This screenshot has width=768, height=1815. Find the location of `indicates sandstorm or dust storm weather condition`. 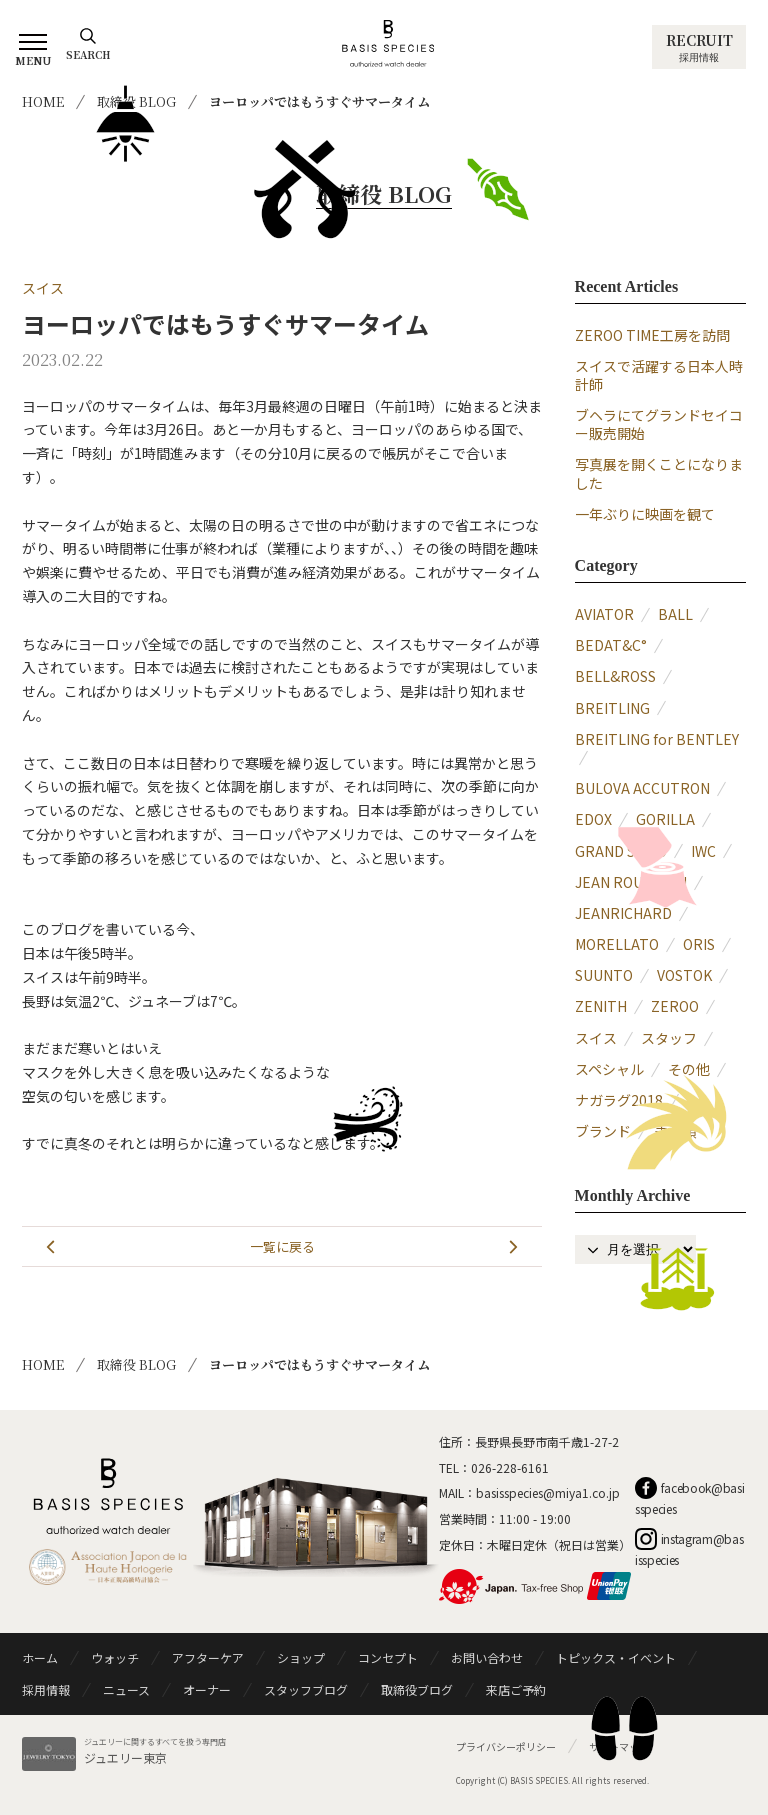

indicates sandstorm or dust storm weather condition is located at coordinates (368, 1119).